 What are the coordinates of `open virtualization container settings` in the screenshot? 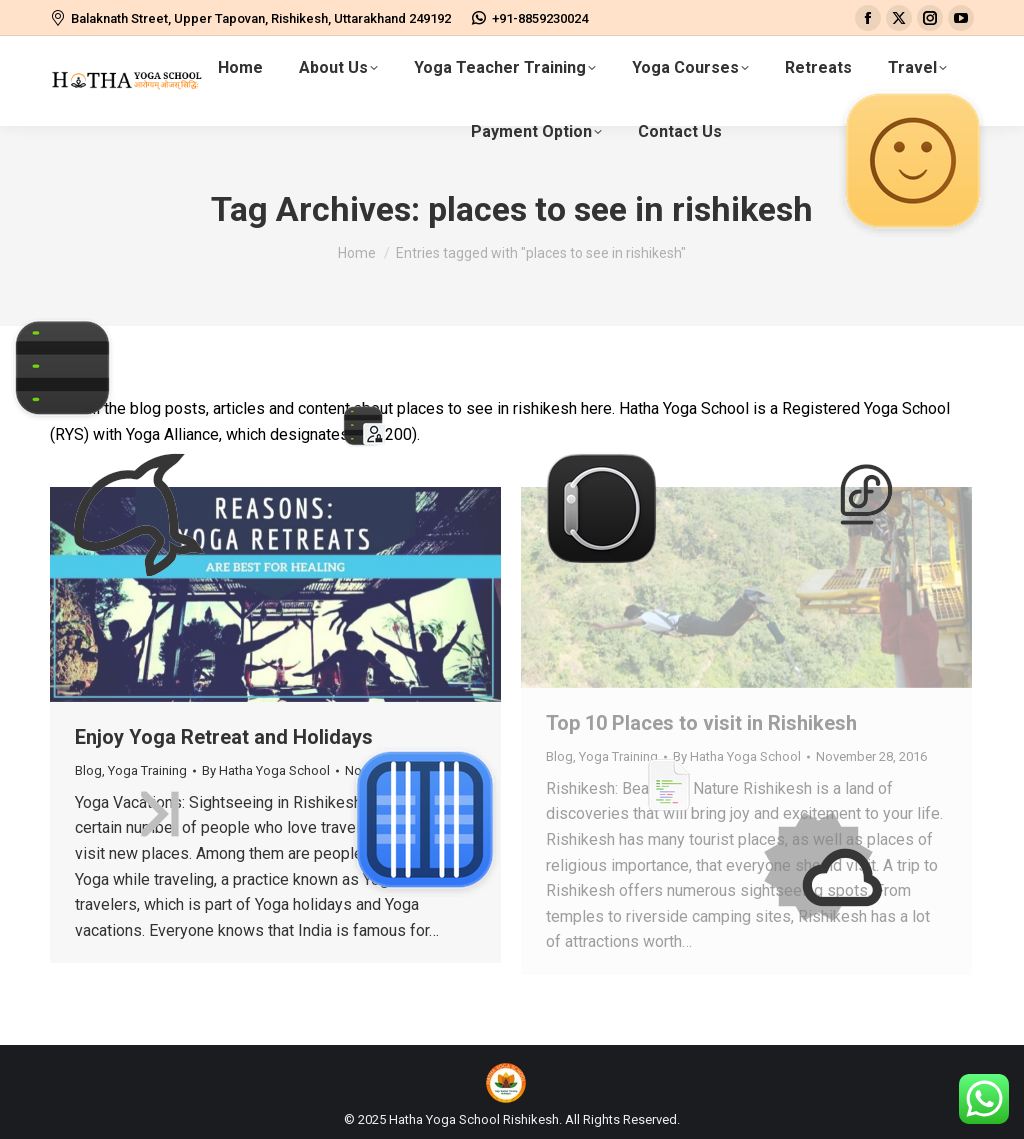 It's located at (425, 822).